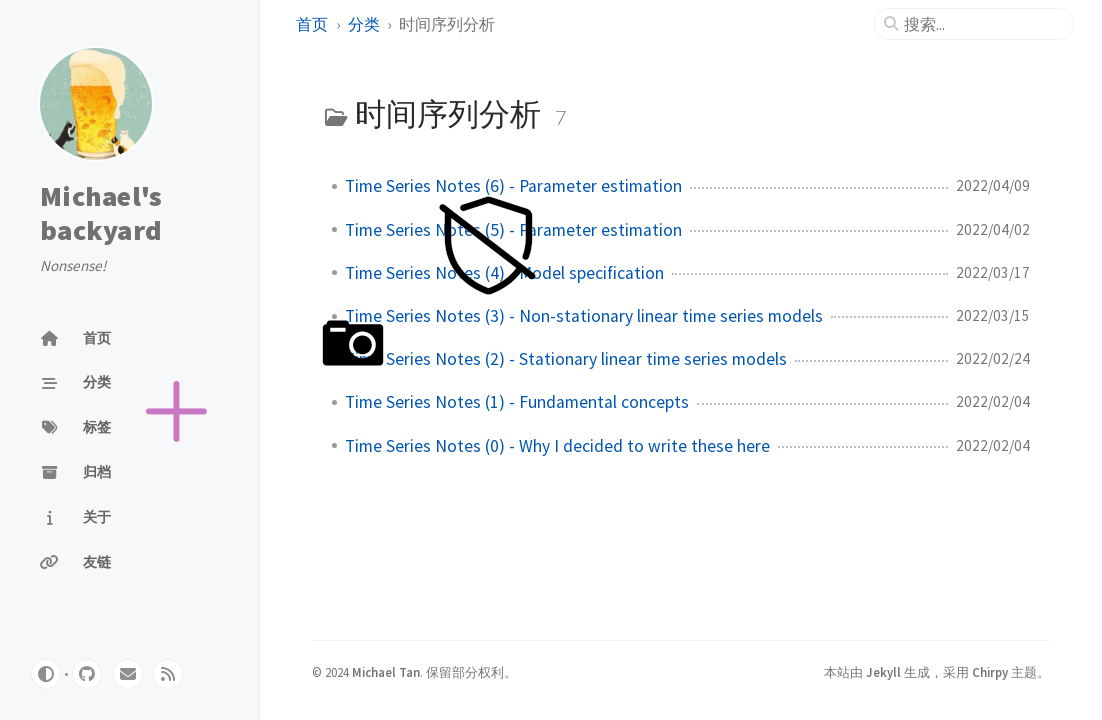 The image size is (1102, 720). I want to click on take a photo or access camera, so click(353, 343).